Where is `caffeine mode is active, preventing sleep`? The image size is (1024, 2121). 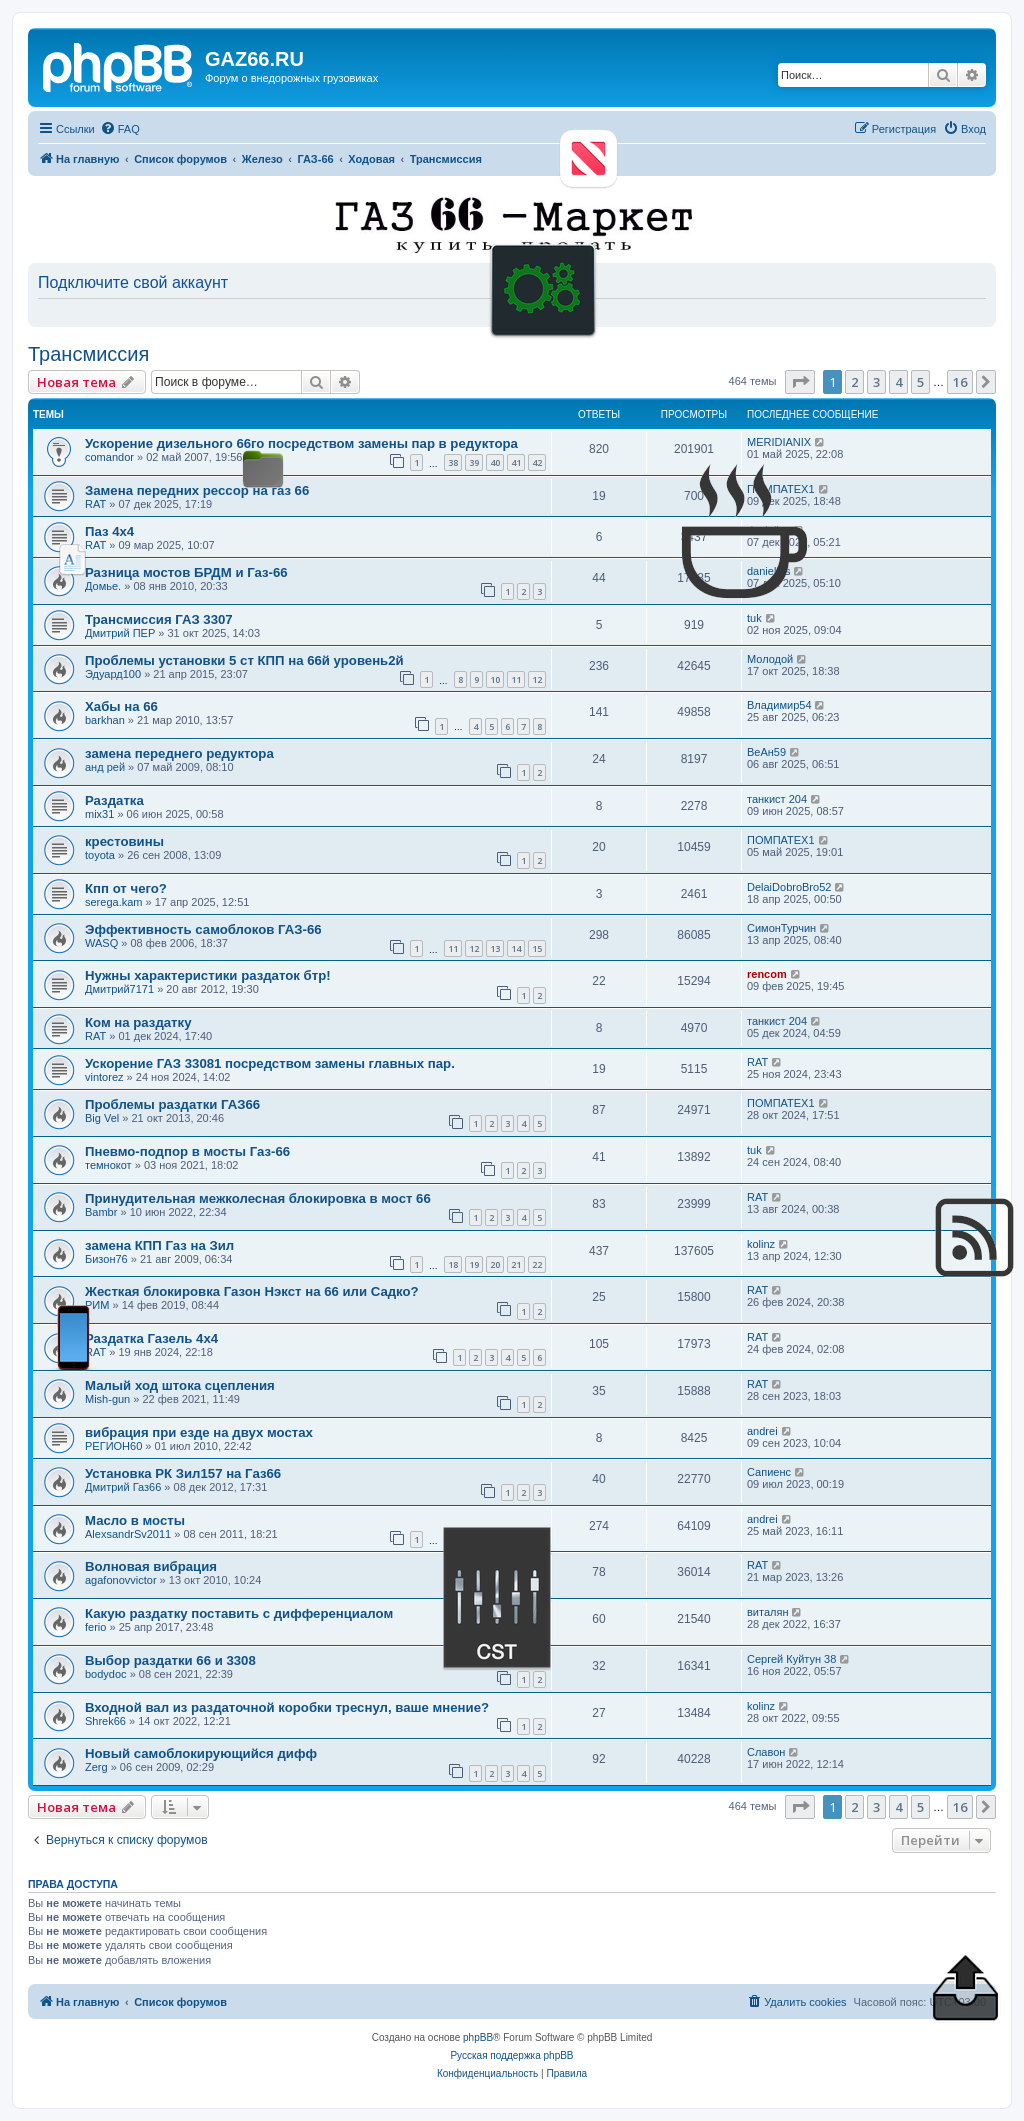 caffeine mode is active, preventing sleep is located at coordinates (744, 535).